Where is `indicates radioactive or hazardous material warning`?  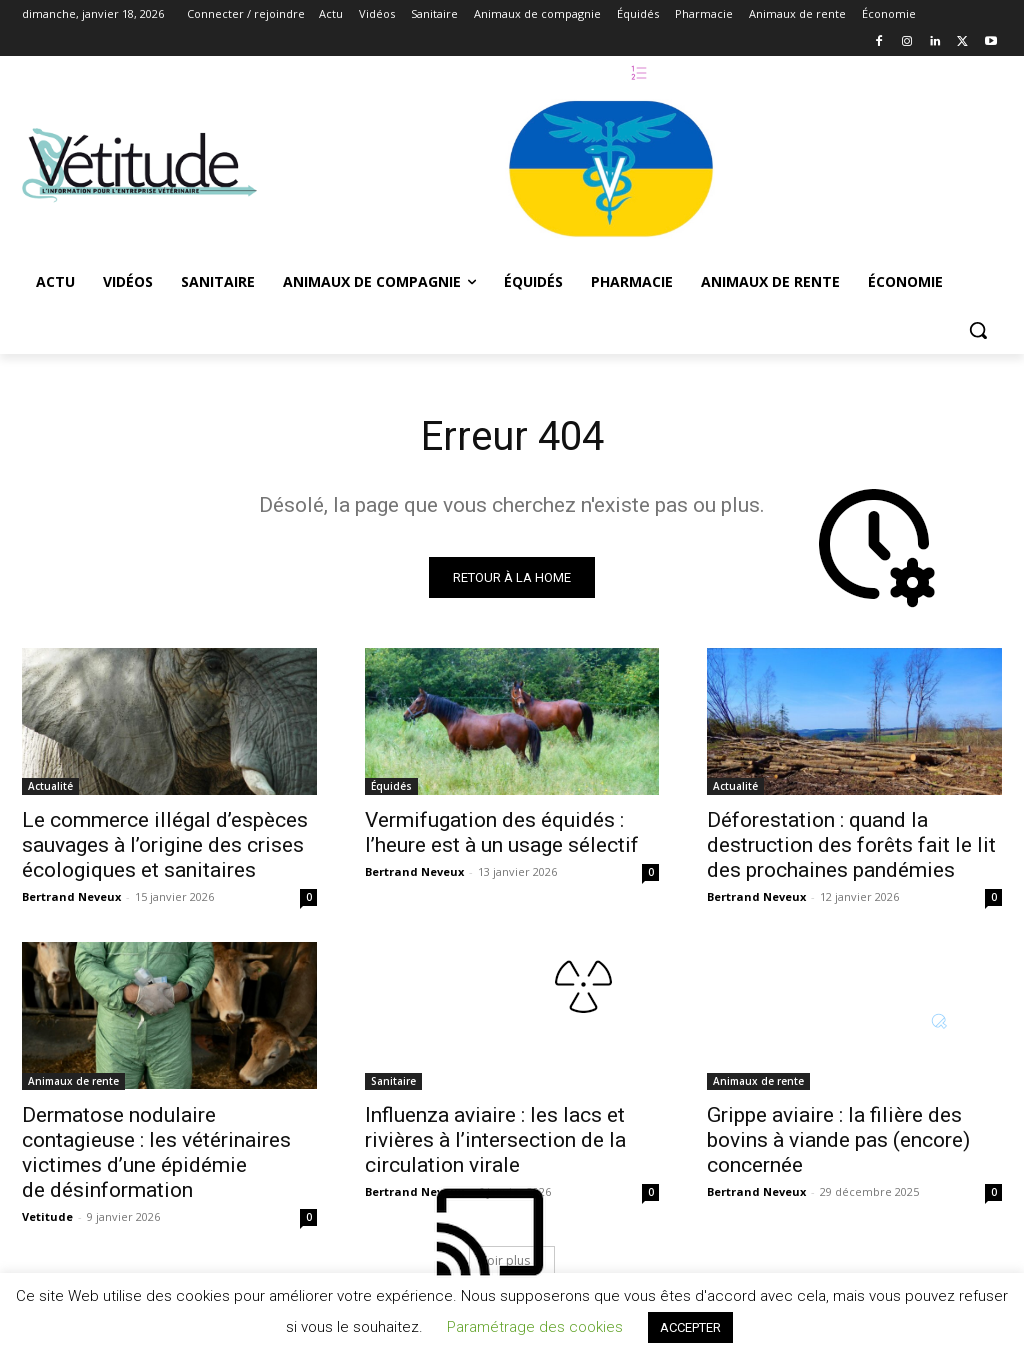
indicates radioactive or hazardous material warning is located at coordinates (583, 984).